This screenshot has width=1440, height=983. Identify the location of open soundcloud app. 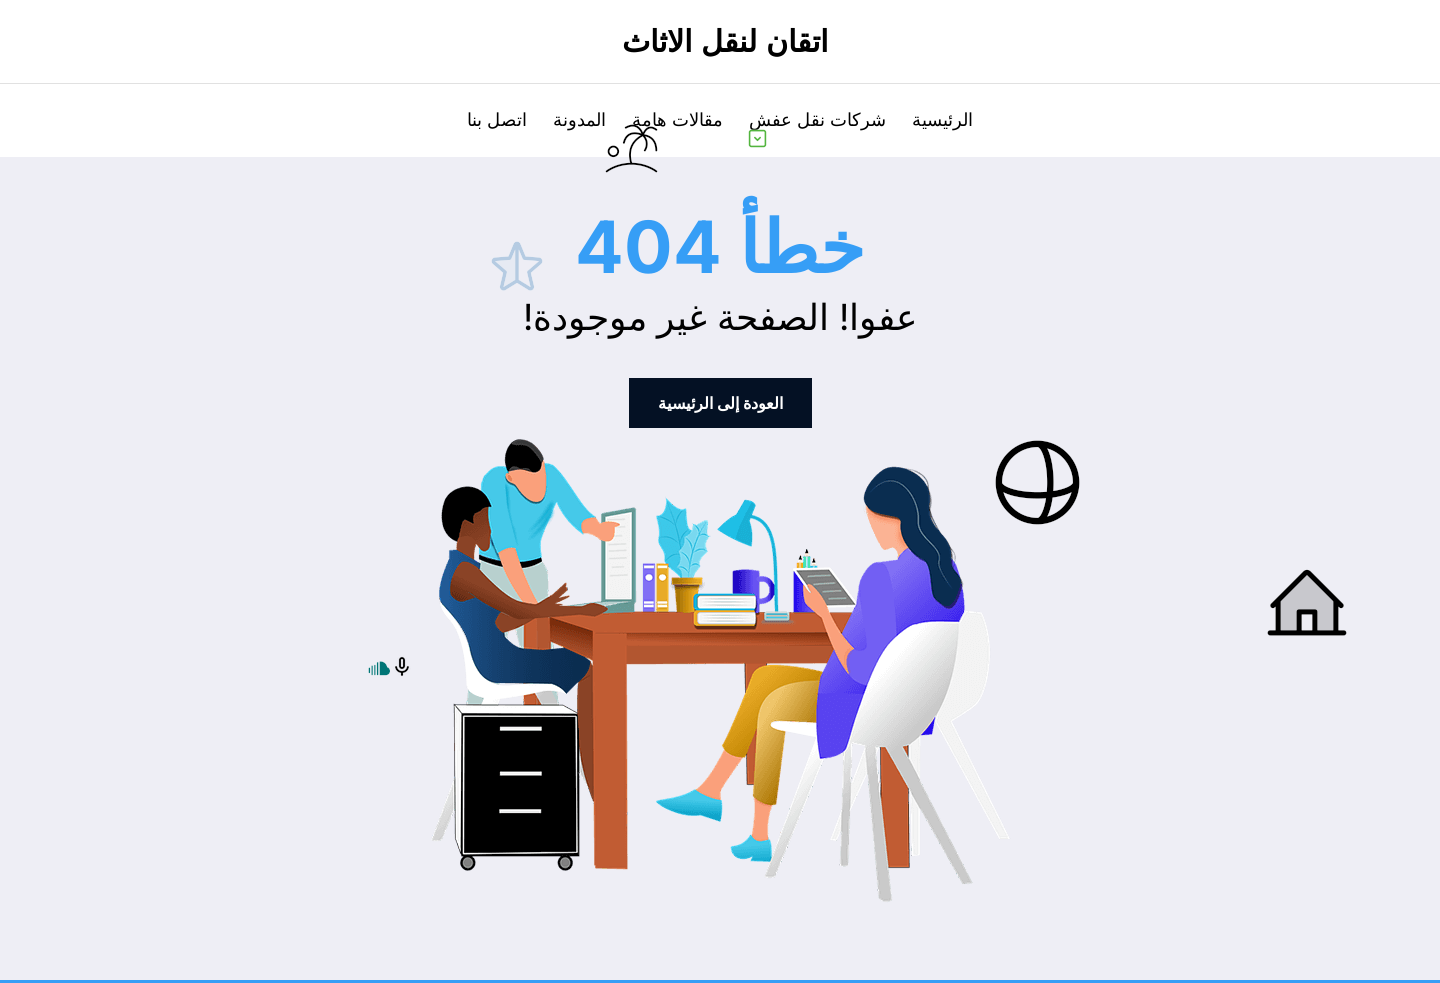
(379, 669).